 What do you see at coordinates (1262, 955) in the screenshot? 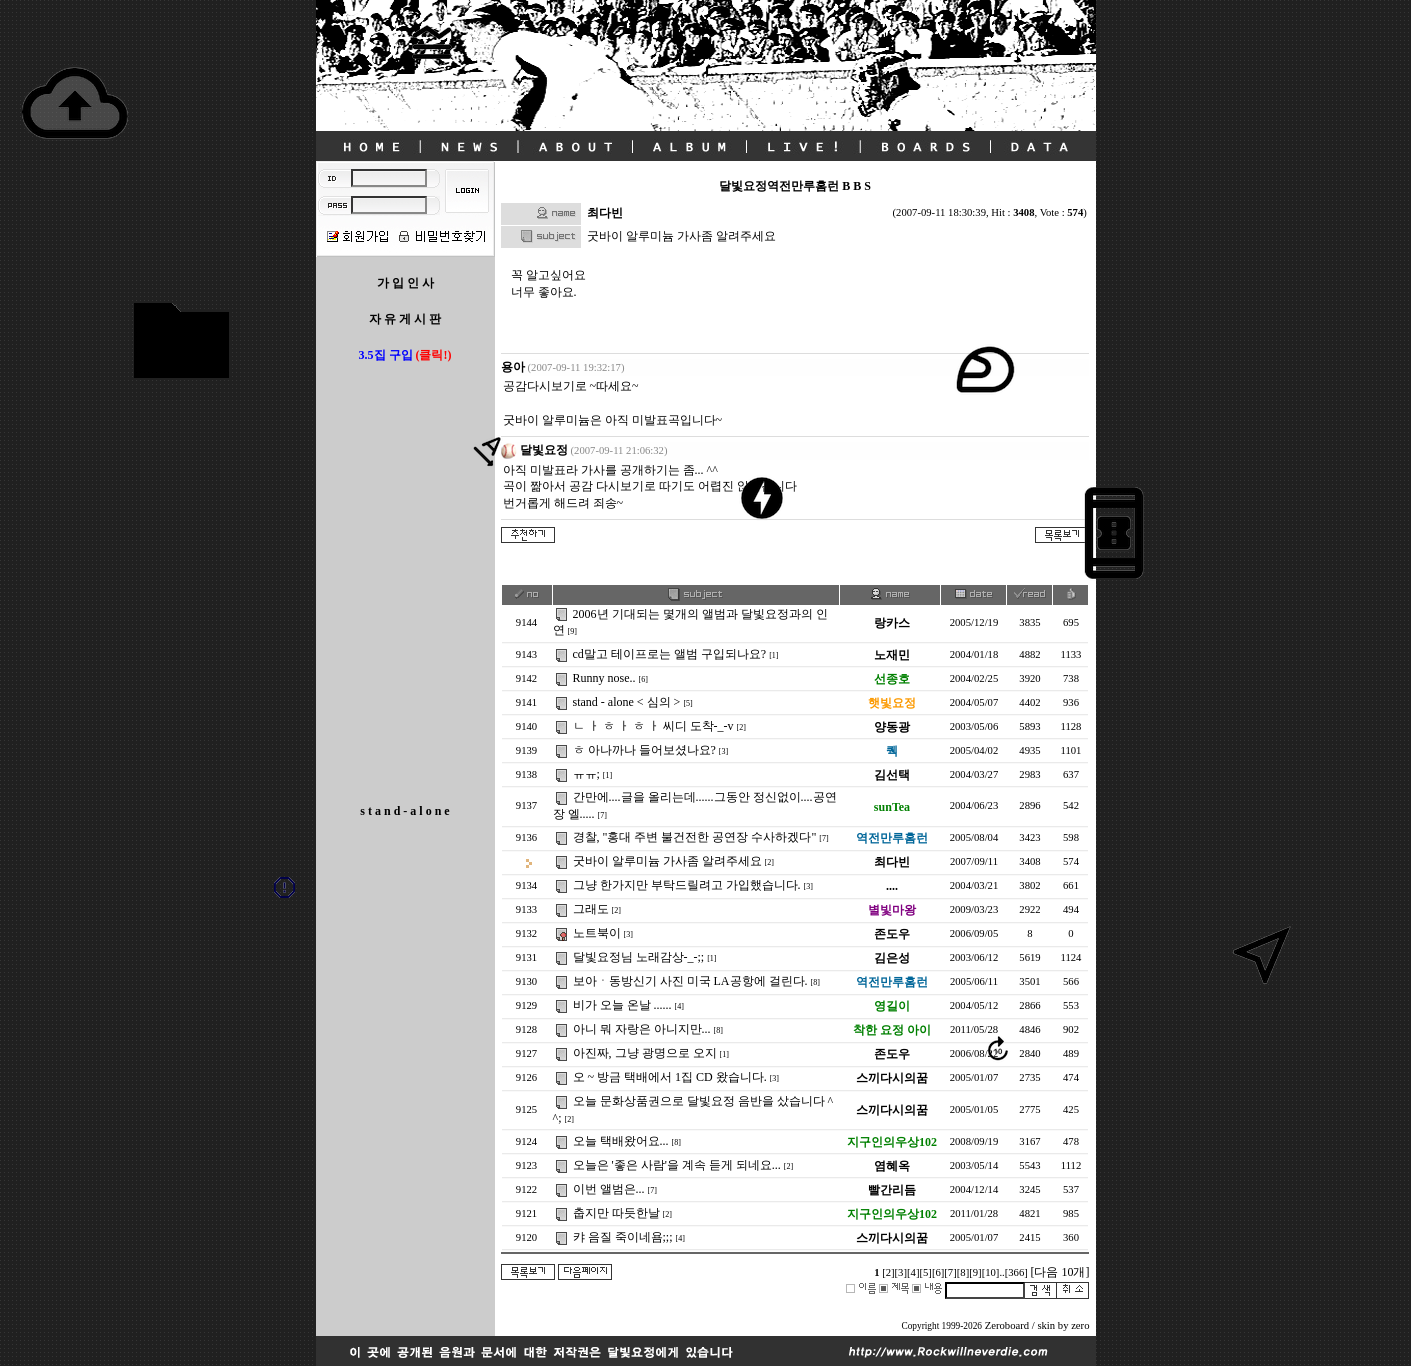
I see `access navigation or get directions` at bounding box center [1262, 955].